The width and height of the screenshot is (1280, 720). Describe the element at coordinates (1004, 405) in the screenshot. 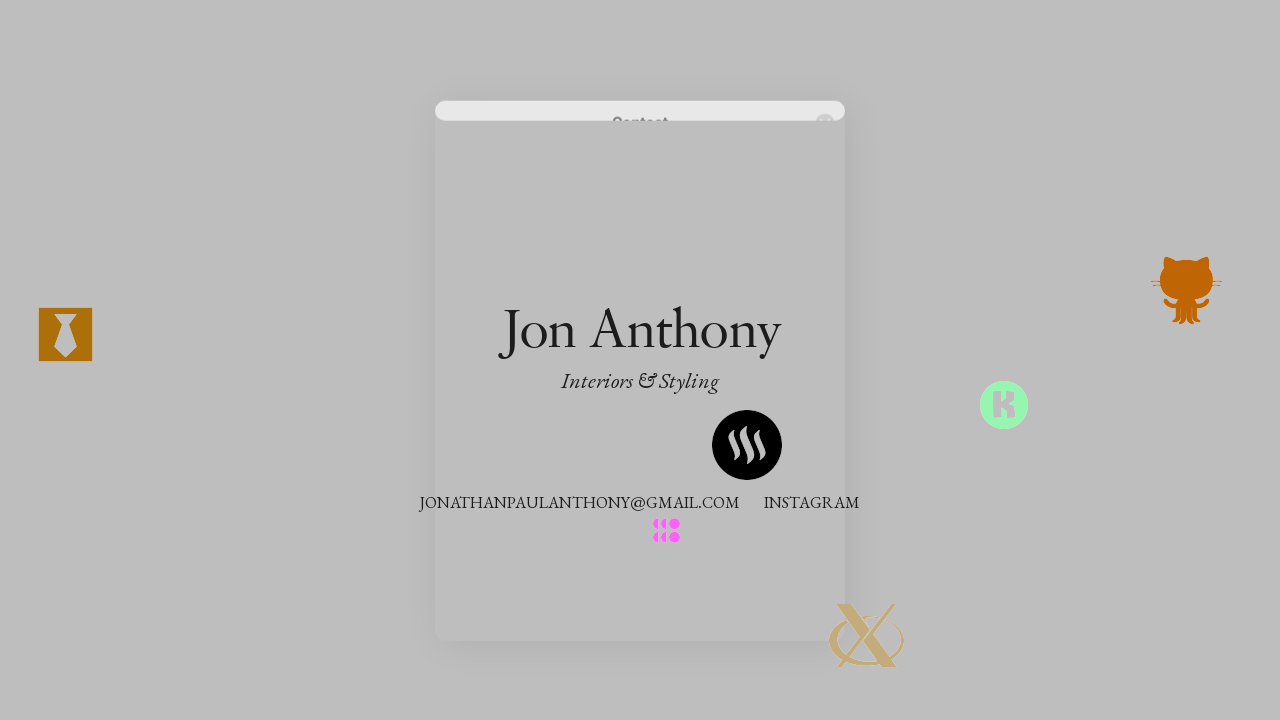

I see `konva javascript library logo` at that location.